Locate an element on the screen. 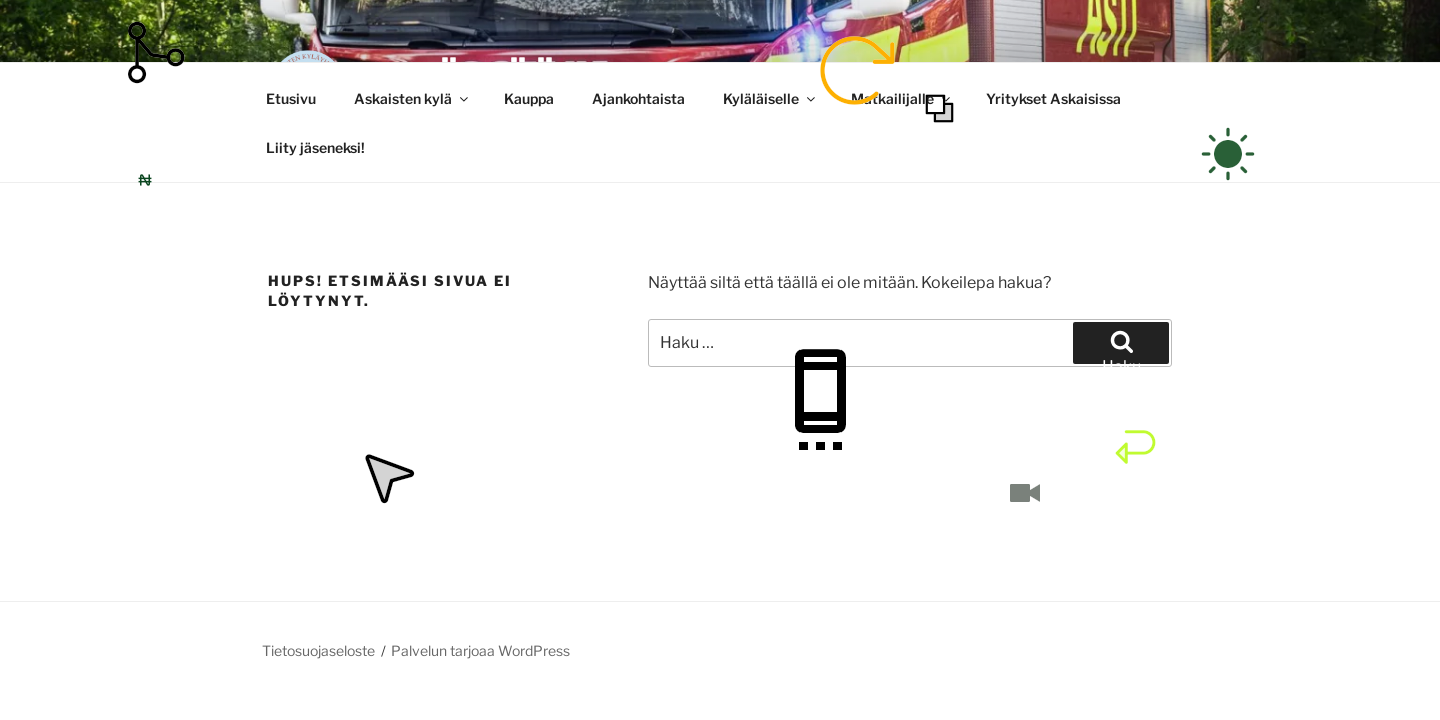 The height and width of the screenshot is (720, 1440). switch to light mode is located at coordinates (1228, 154).